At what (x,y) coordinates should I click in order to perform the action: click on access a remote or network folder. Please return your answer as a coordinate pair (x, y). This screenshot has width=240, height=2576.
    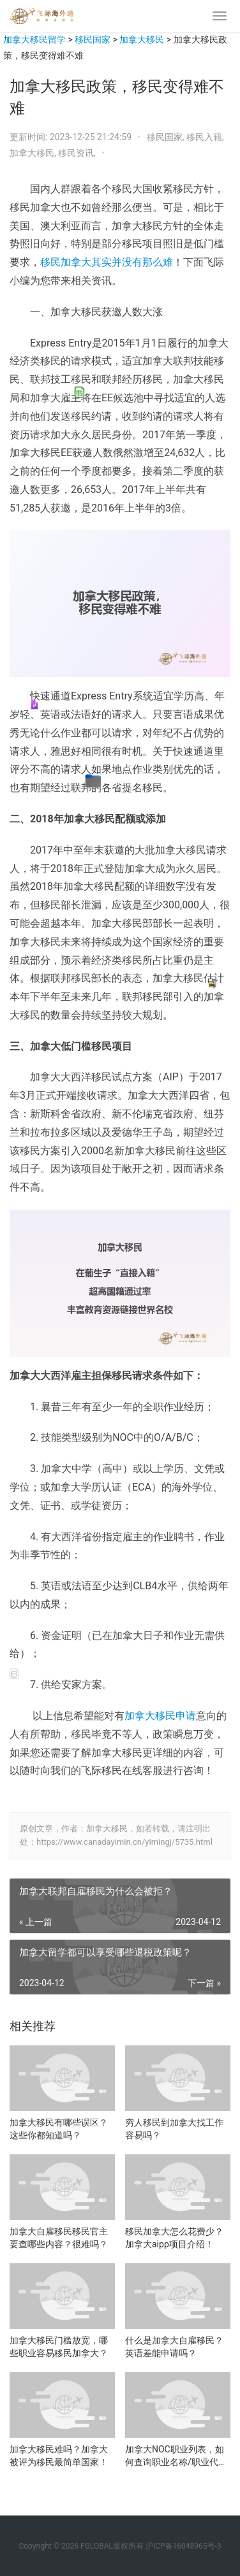
    Looking at the image, I should click on (93, 782).